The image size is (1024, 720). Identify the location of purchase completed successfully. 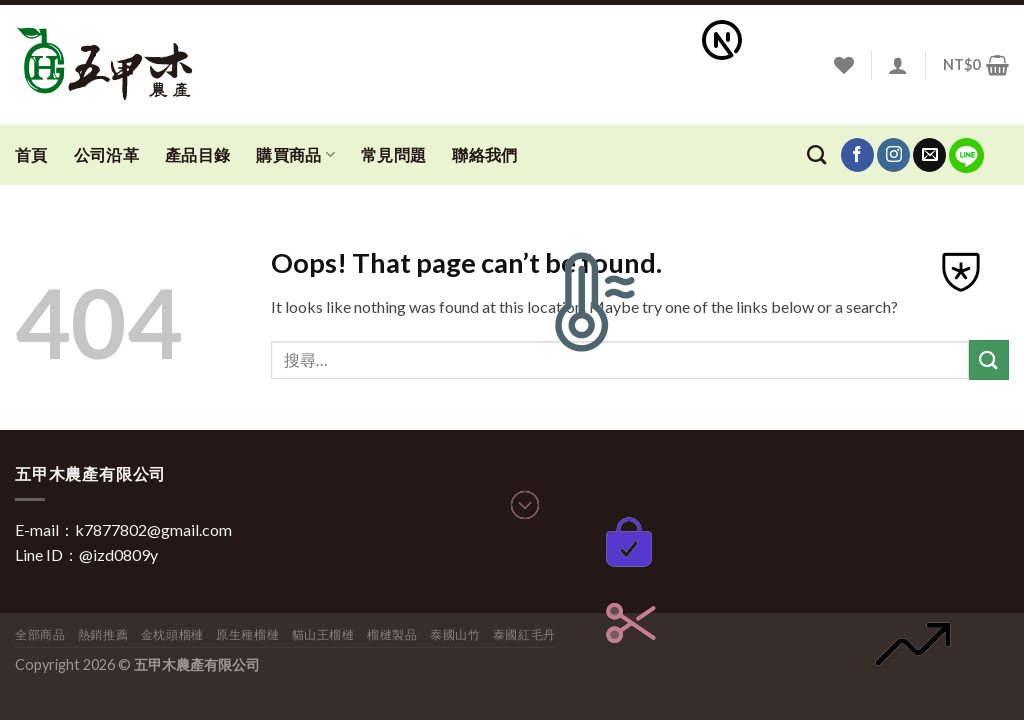
(629, 542).